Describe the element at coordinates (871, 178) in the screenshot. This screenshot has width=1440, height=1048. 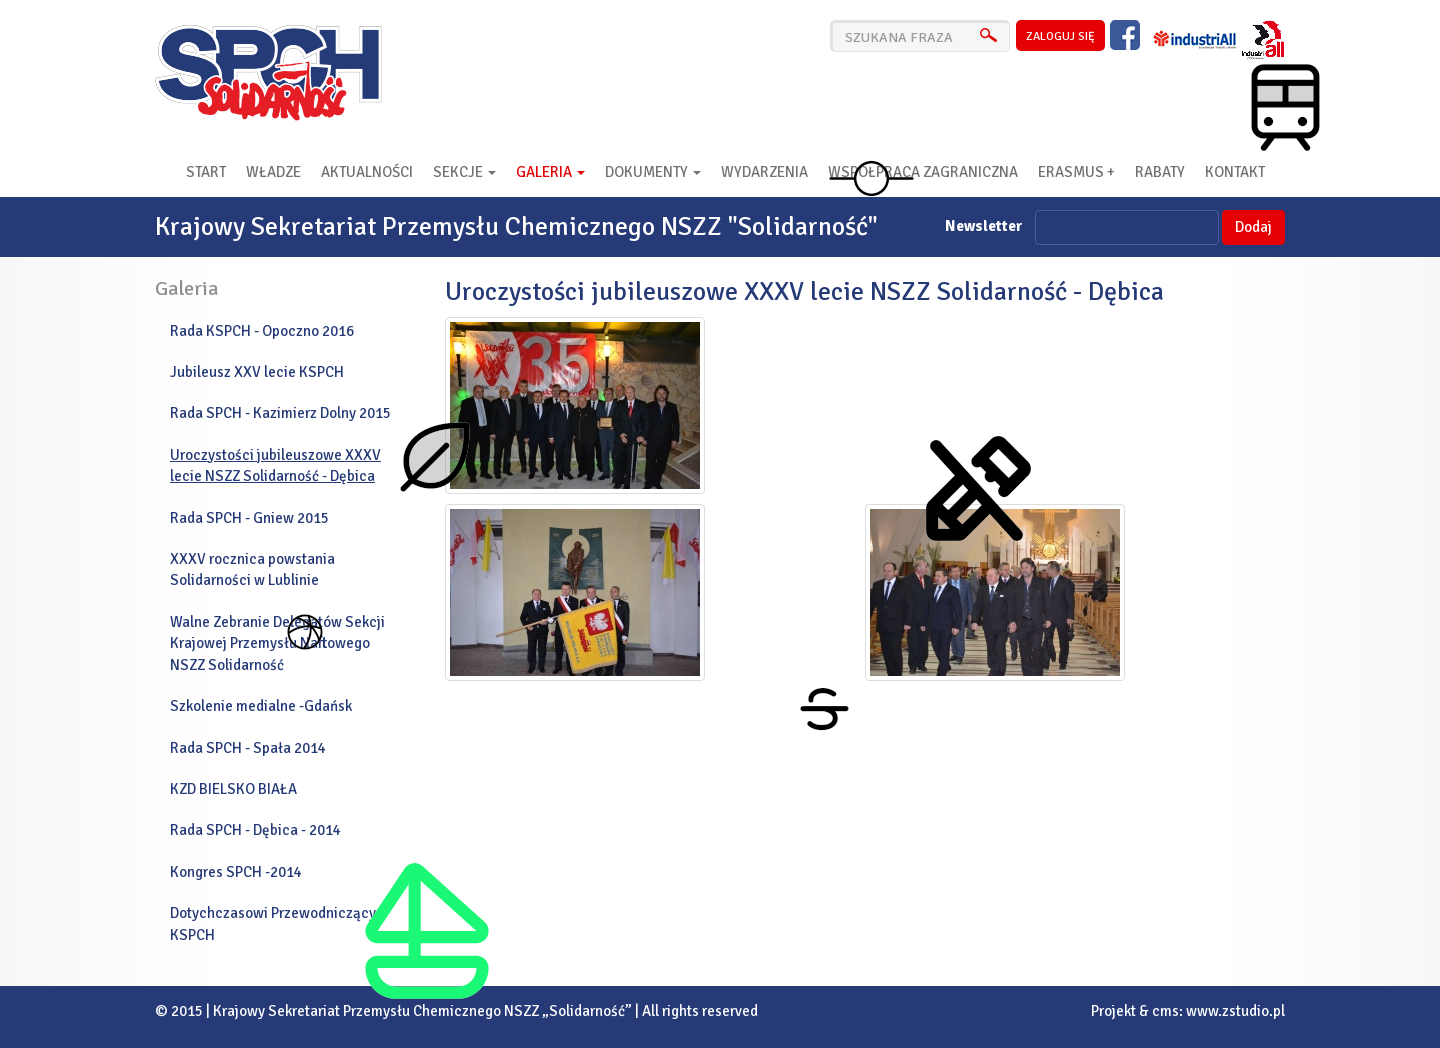
I see `view commit history in version control` at that location.